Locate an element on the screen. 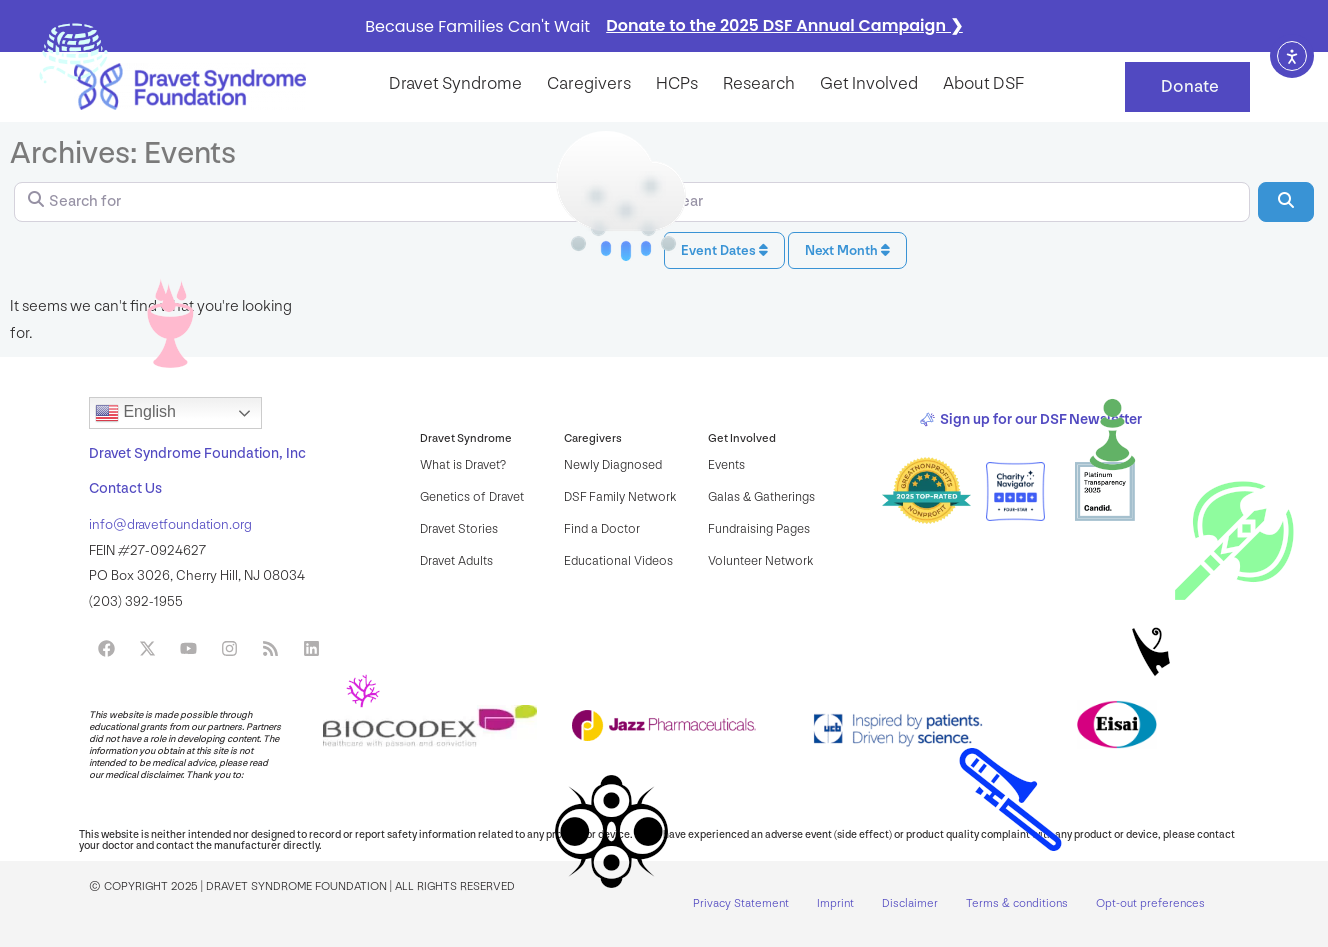 Image resolution: width=1328 pixels, height=947 pixels. equip rope item in inventory is located at coordinates (73, 53).